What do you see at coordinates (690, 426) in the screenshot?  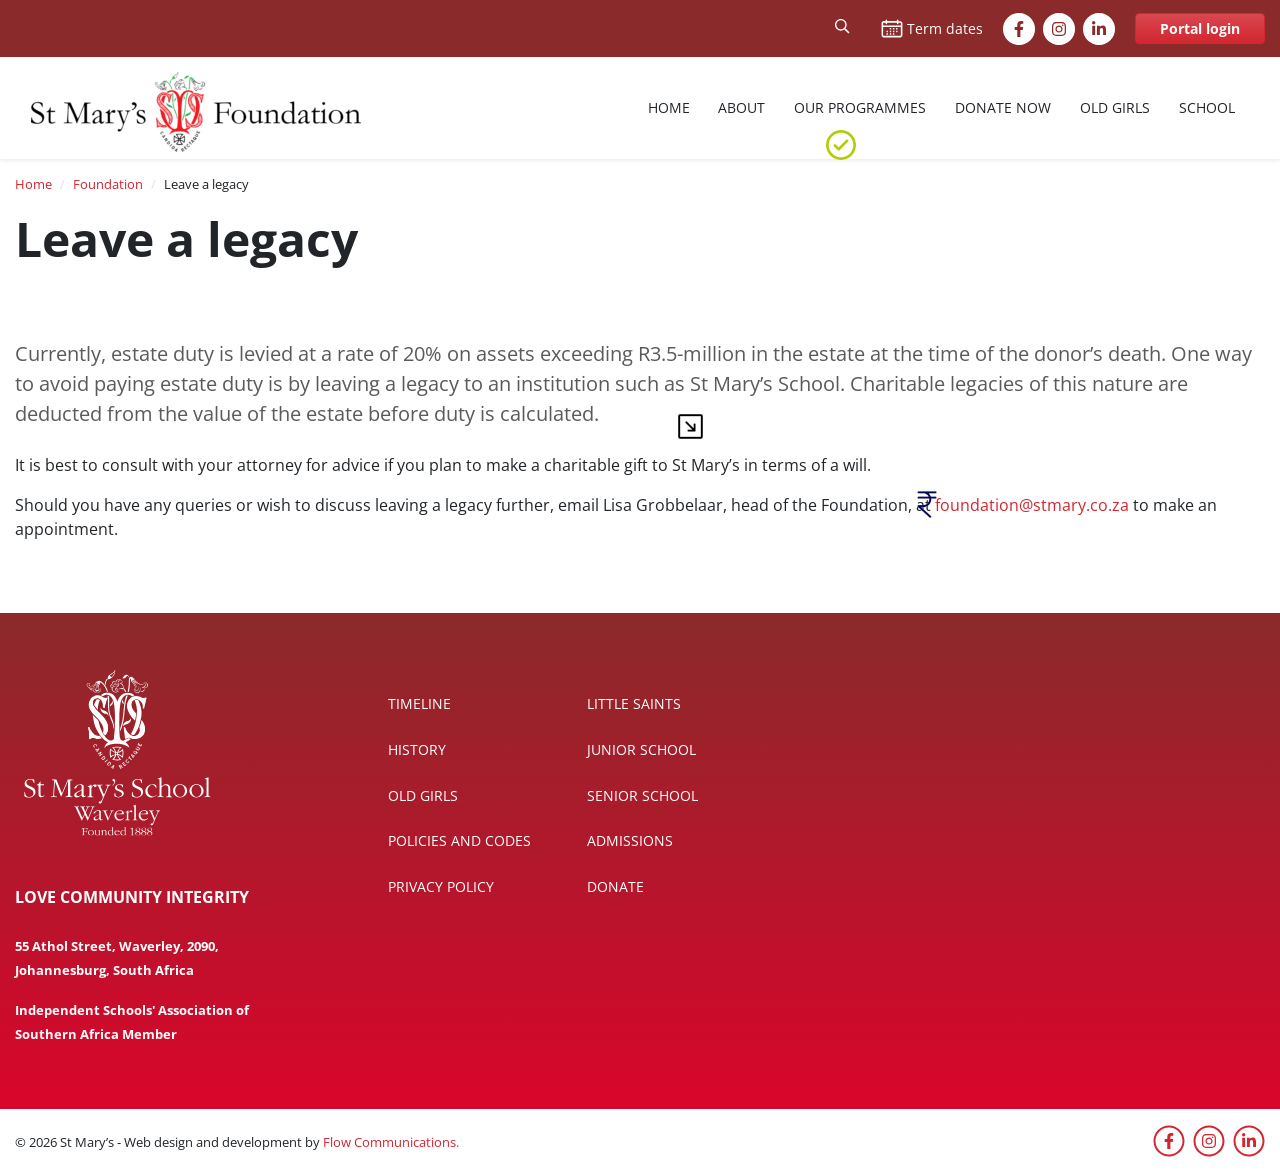 I see `navigate to the next item diagonally` at bounding box center [690, 426].